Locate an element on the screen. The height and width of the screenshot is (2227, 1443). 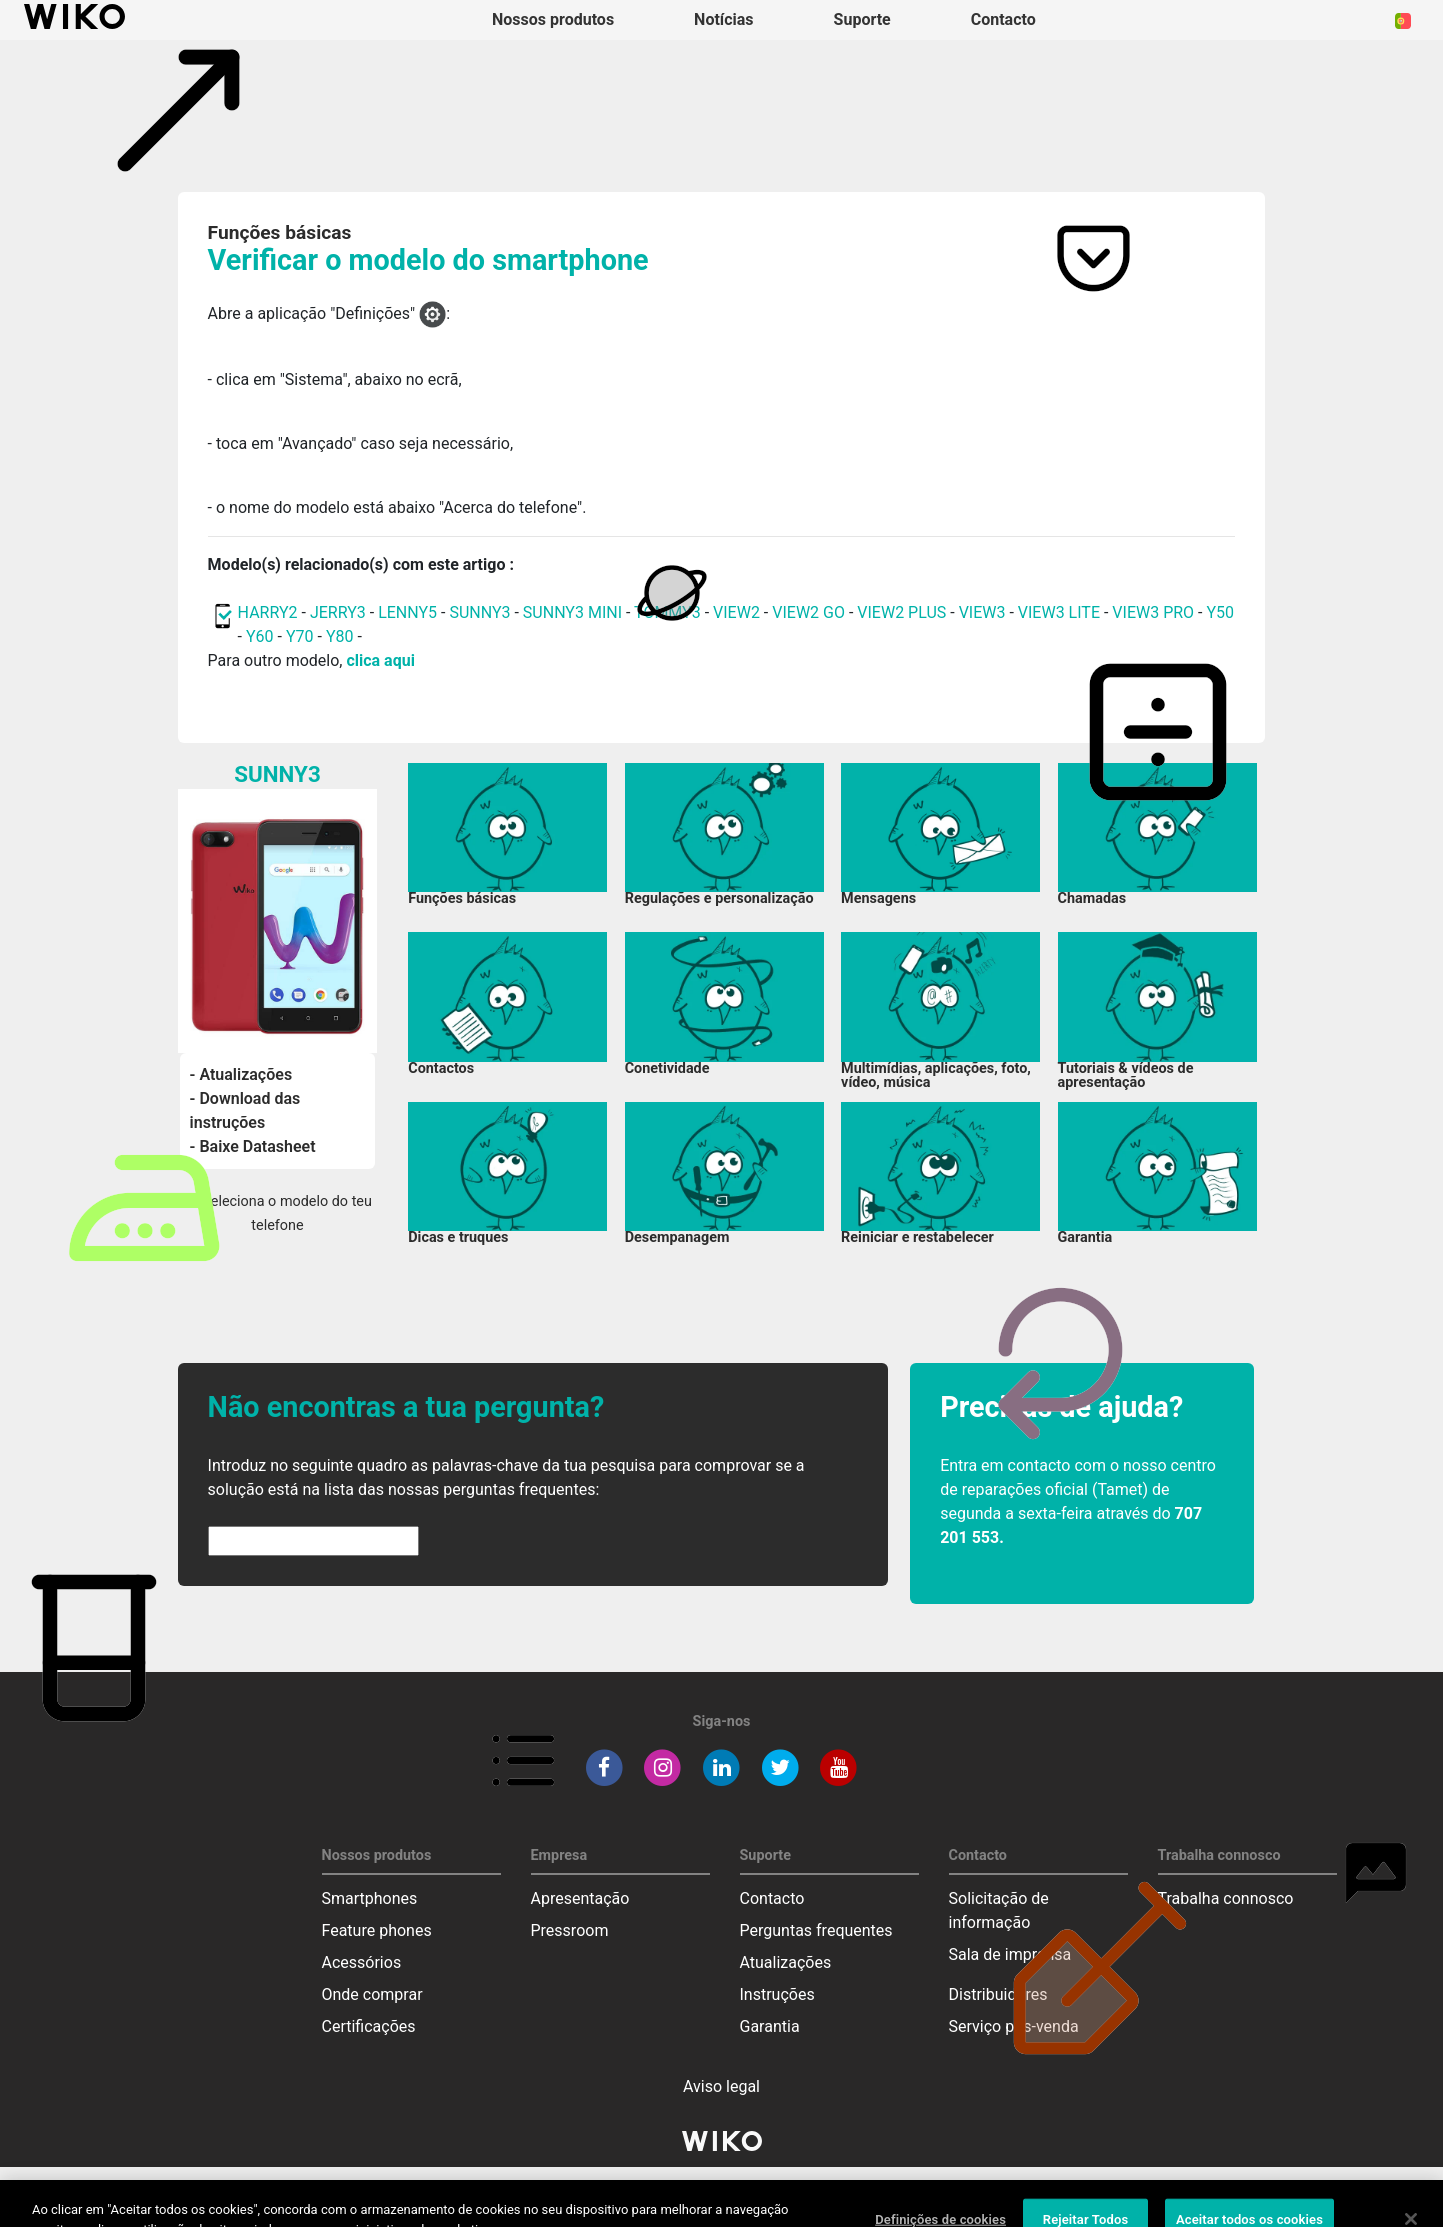
new multimedia message received is located at coordinates (1376, 1873).